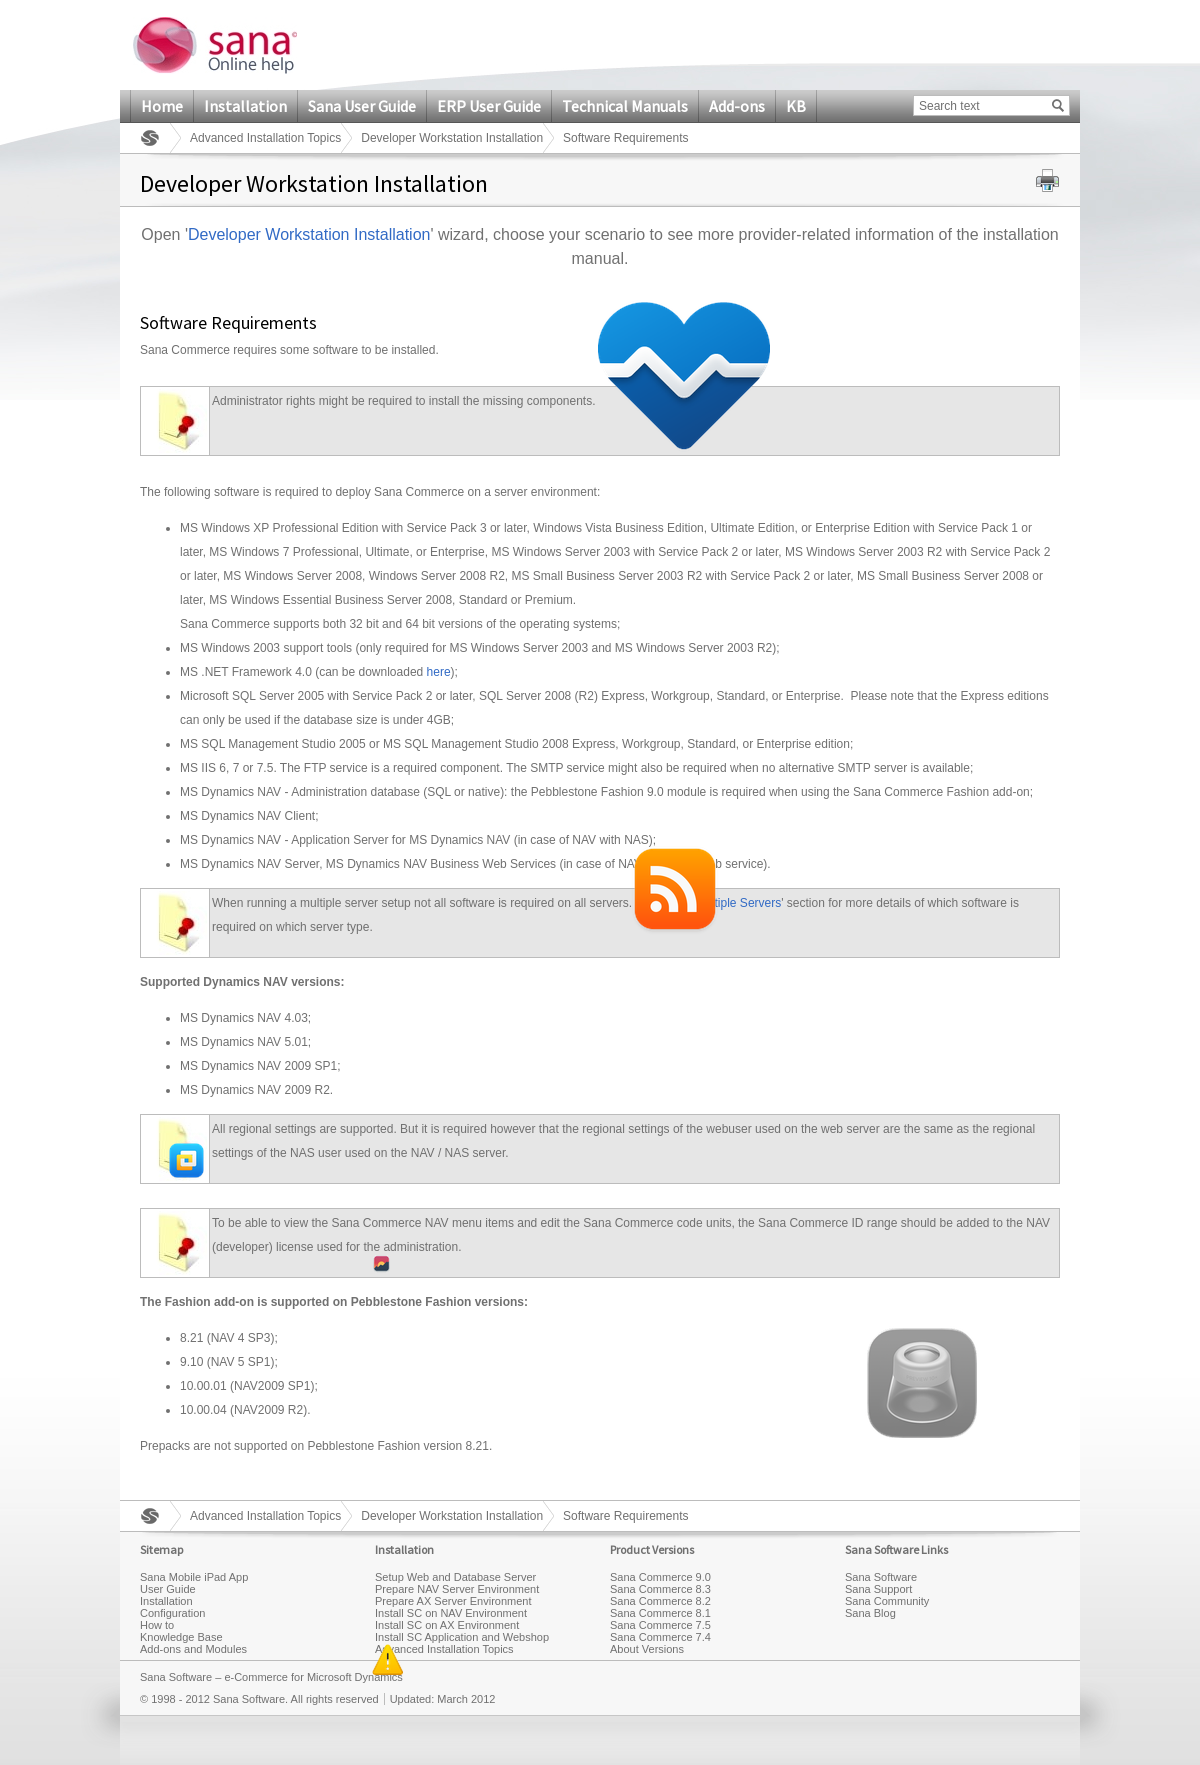  What do you see at coordinates (922, 1383) in the screenshot?
I see `open preview app to view images and PDFs` at bounding box center [922, 1383].